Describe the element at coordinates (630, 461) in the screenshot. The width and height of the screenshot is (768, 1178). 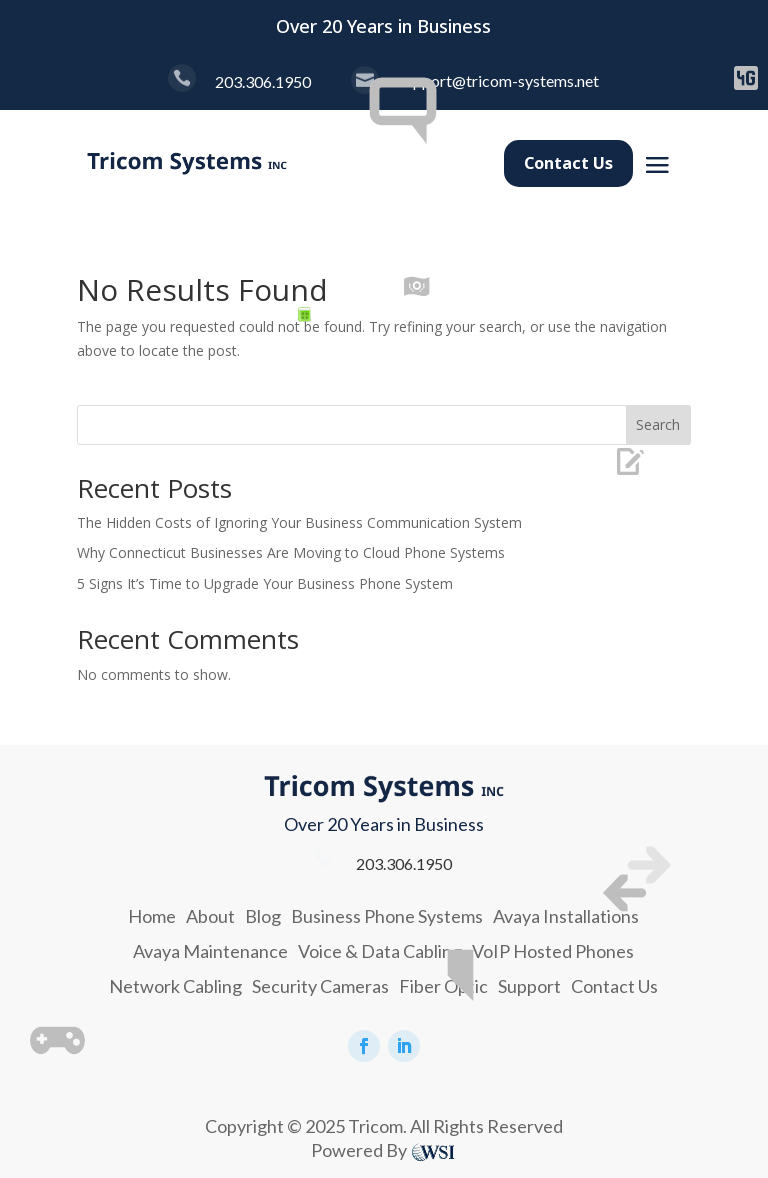
I see `open the text editor application` at that location.